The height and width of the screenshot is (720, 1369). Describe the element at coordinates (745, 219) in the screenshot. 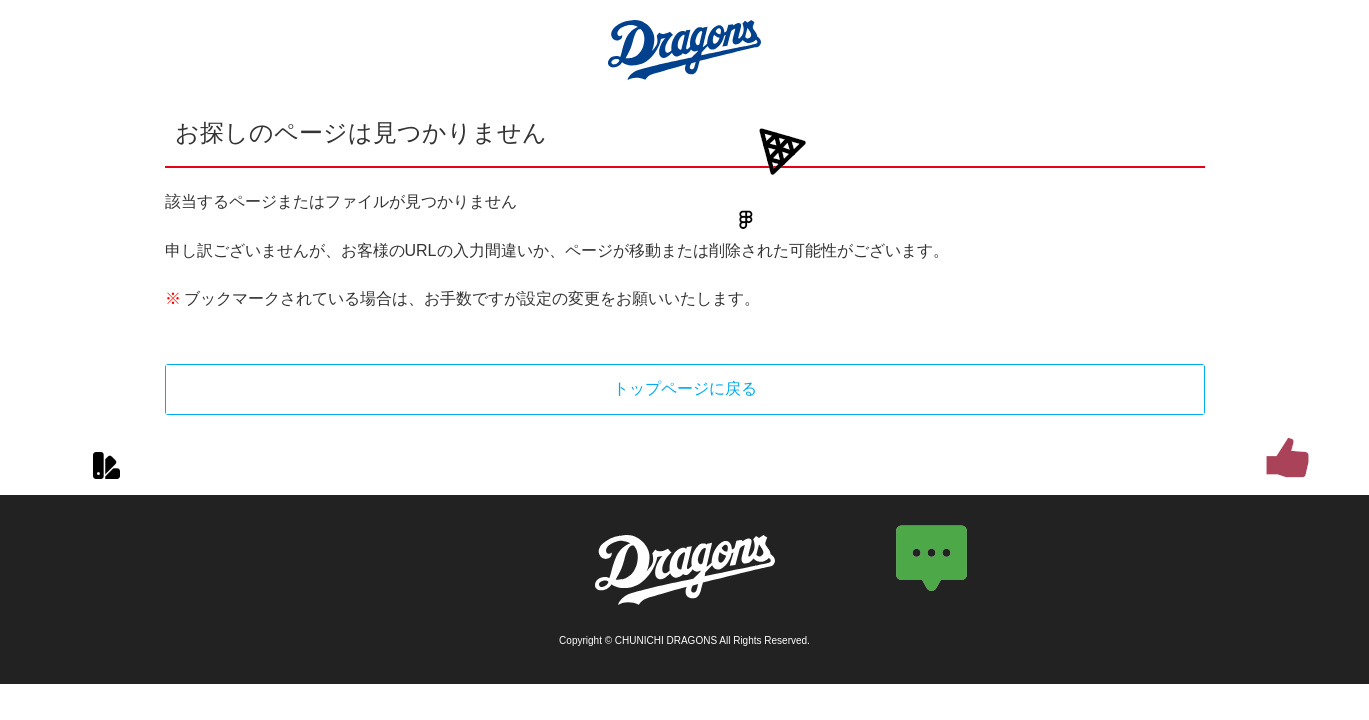

I see `open figma design file` at that location.